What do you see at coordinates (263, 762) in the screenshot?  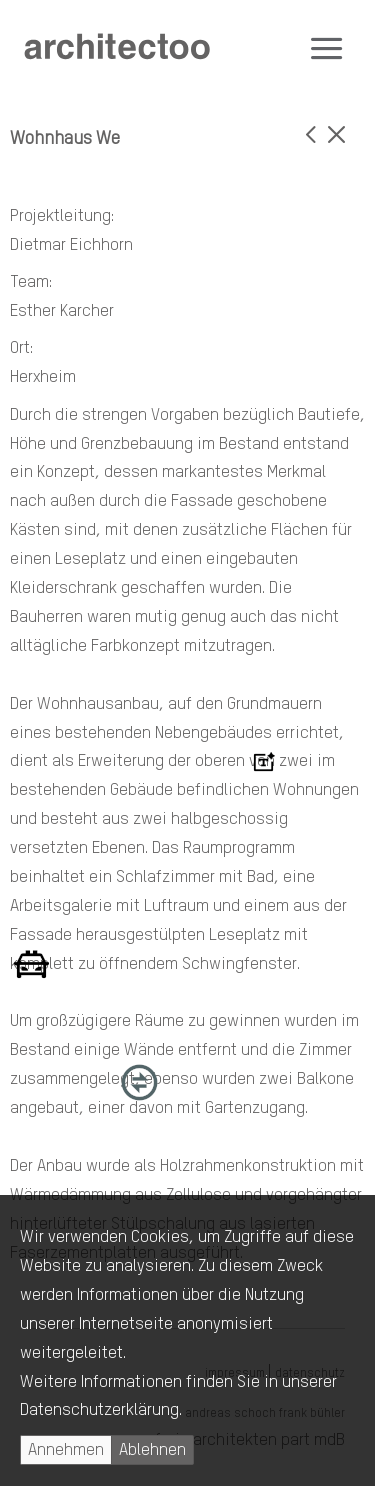 I see `generate text using AI` at bounding box center [263, 762].